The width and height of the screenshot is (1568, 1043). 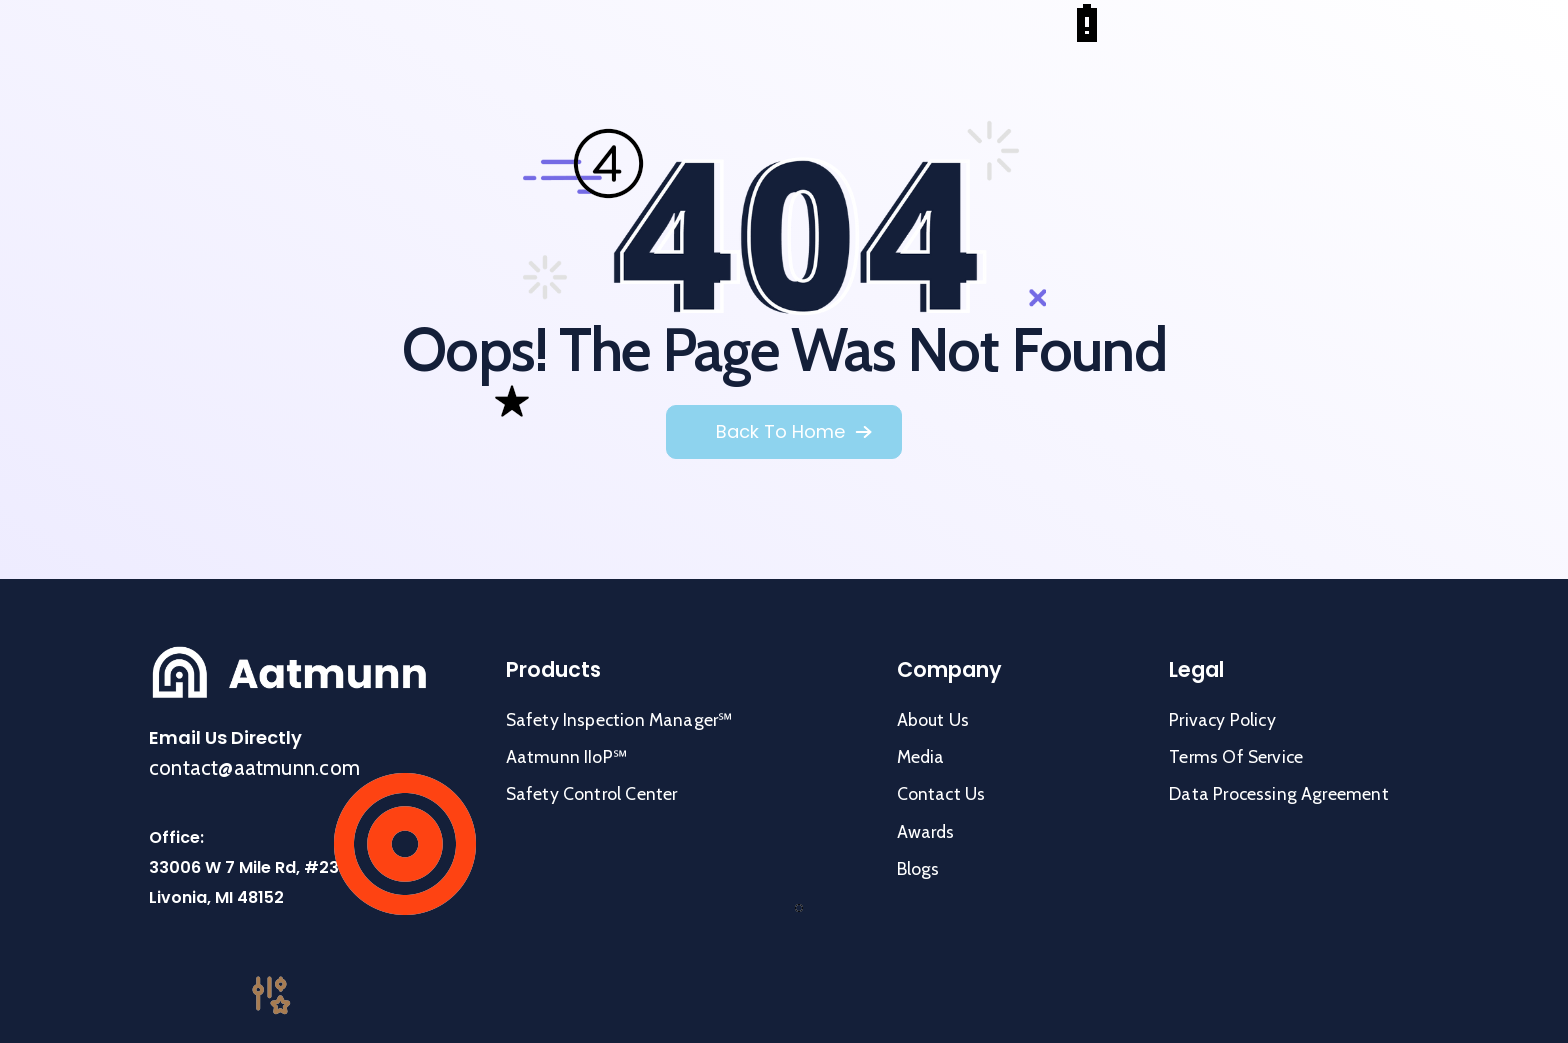 I want to click on add to favorites, so click(x=512, y=401).